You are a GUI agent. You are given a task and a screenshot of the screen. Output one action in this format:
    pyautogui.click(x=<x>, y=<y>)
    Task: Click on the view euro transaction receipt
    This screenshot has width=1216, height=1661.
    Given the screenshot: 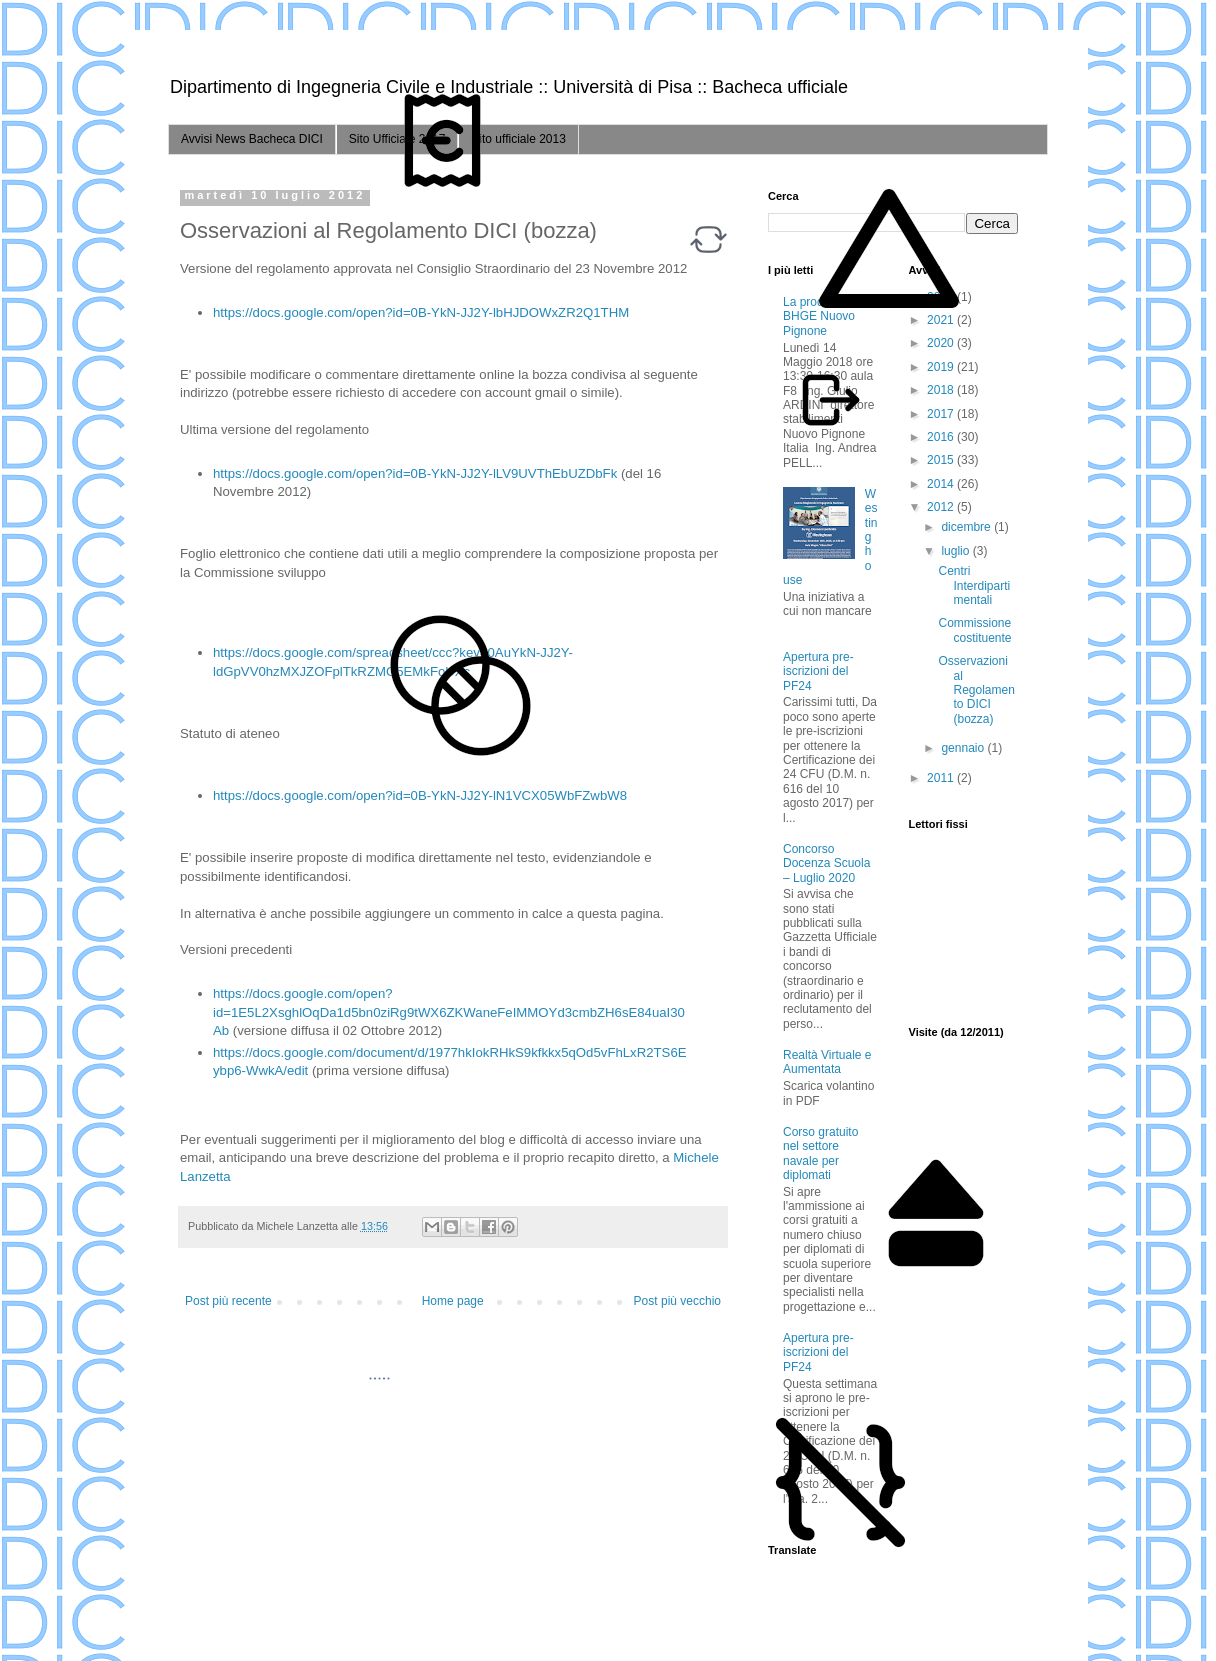 What is the action you would take?
    pyautogui.click(x=442, y=140)
    